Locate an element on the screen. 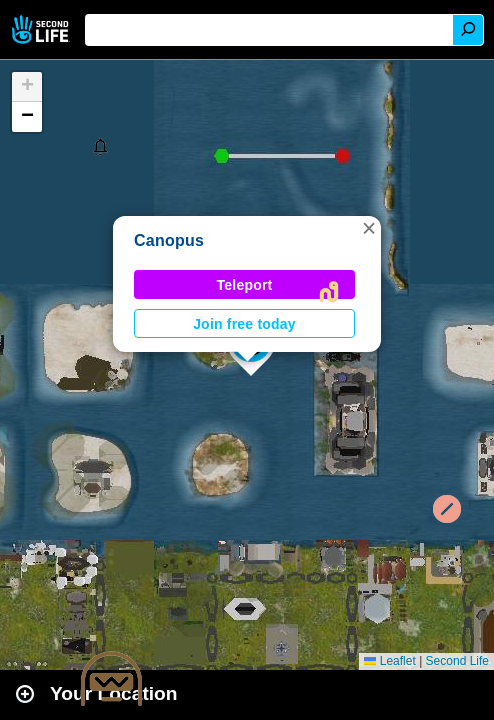 The height and width of the screenshot is (720, 494). access GitHub's Hubot automation bot is located at coordinates (111, 679).